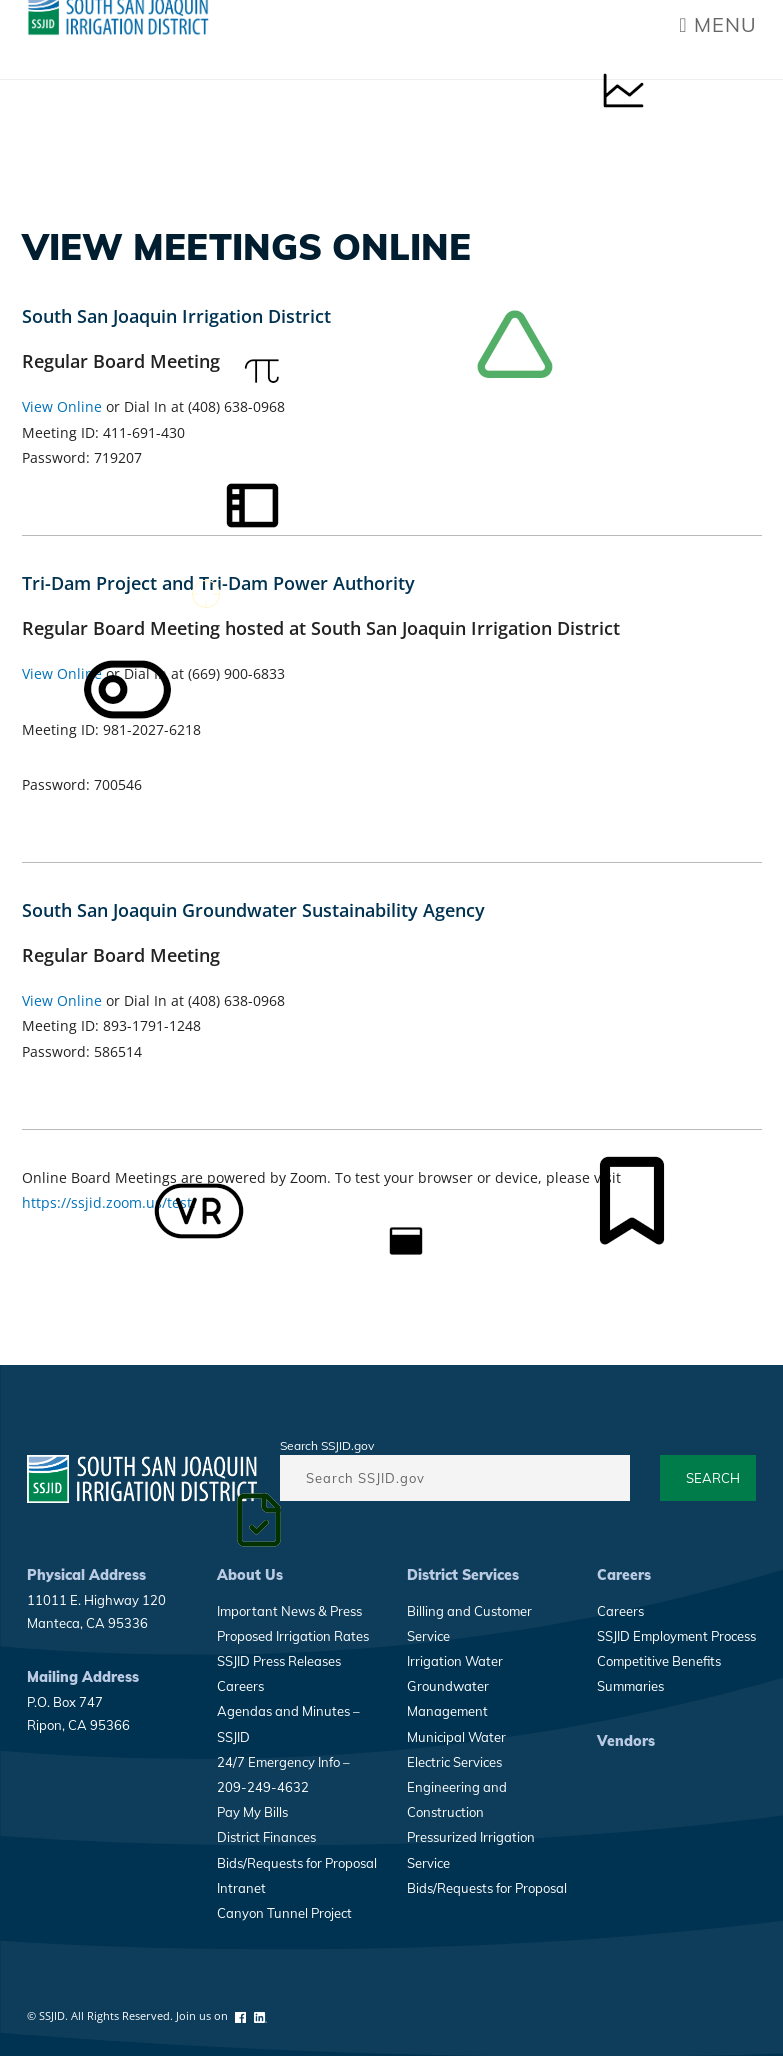 This screenshot has height=2056, width=783. Describe the element at coordinates (515, 348) in the screenshot. I see `bleach-safe laundry care symbol` at that location.